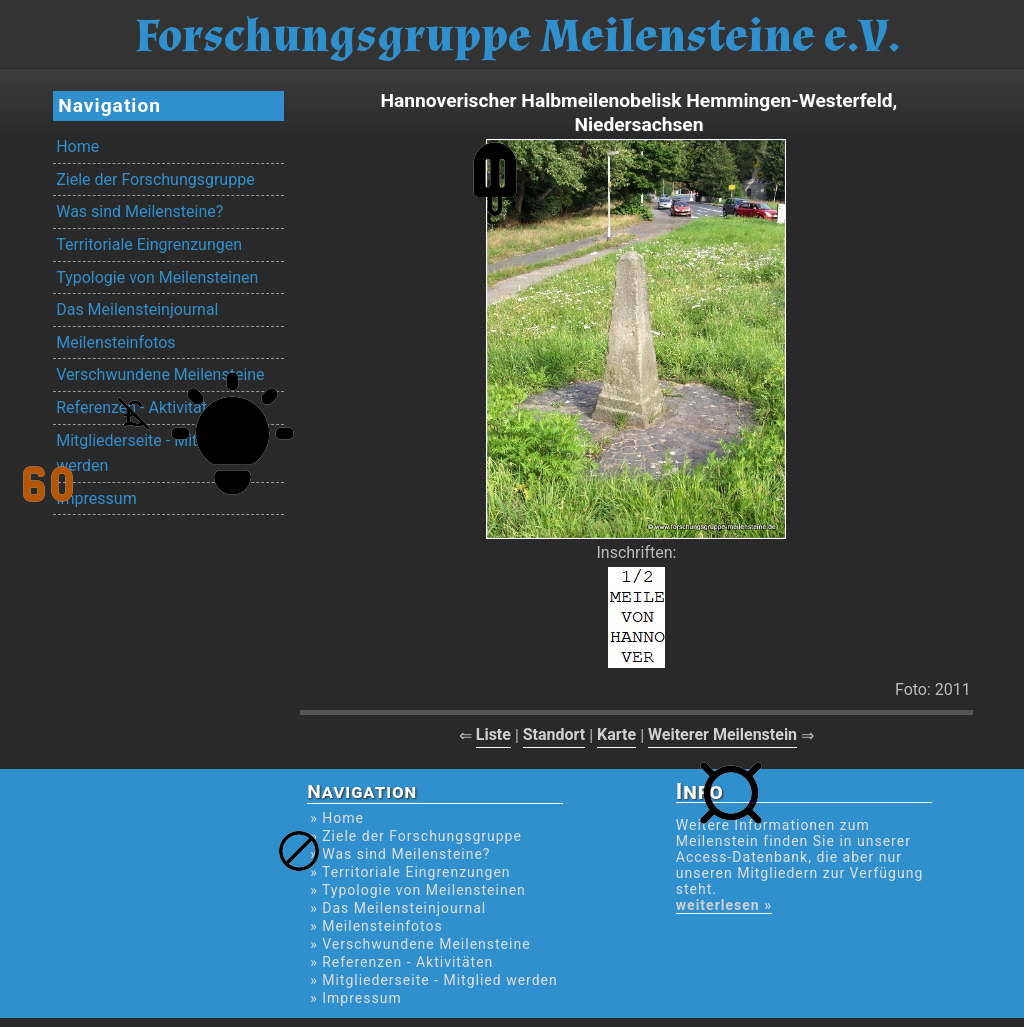  I want to click on view tips or helpful suggestions, so click(232, 433).